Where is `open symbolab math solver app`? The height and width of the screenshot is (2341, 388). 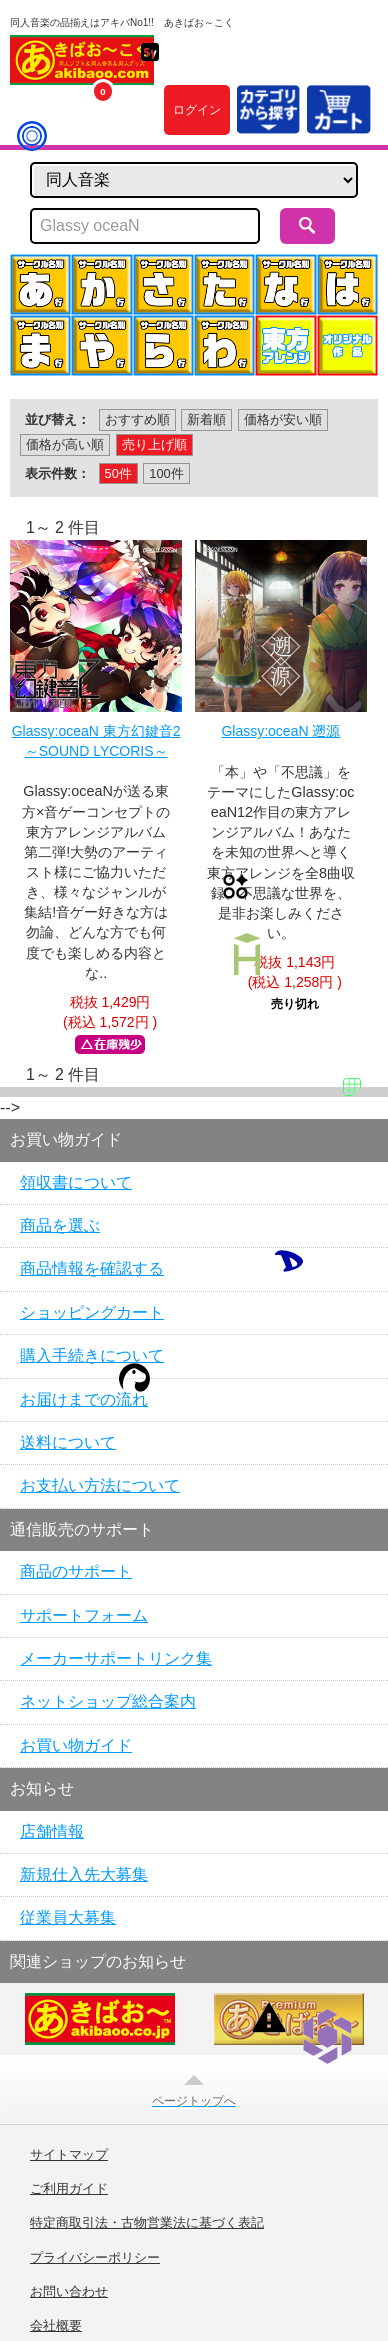 open symbolab math solver app is located at coordinates (150, 52).